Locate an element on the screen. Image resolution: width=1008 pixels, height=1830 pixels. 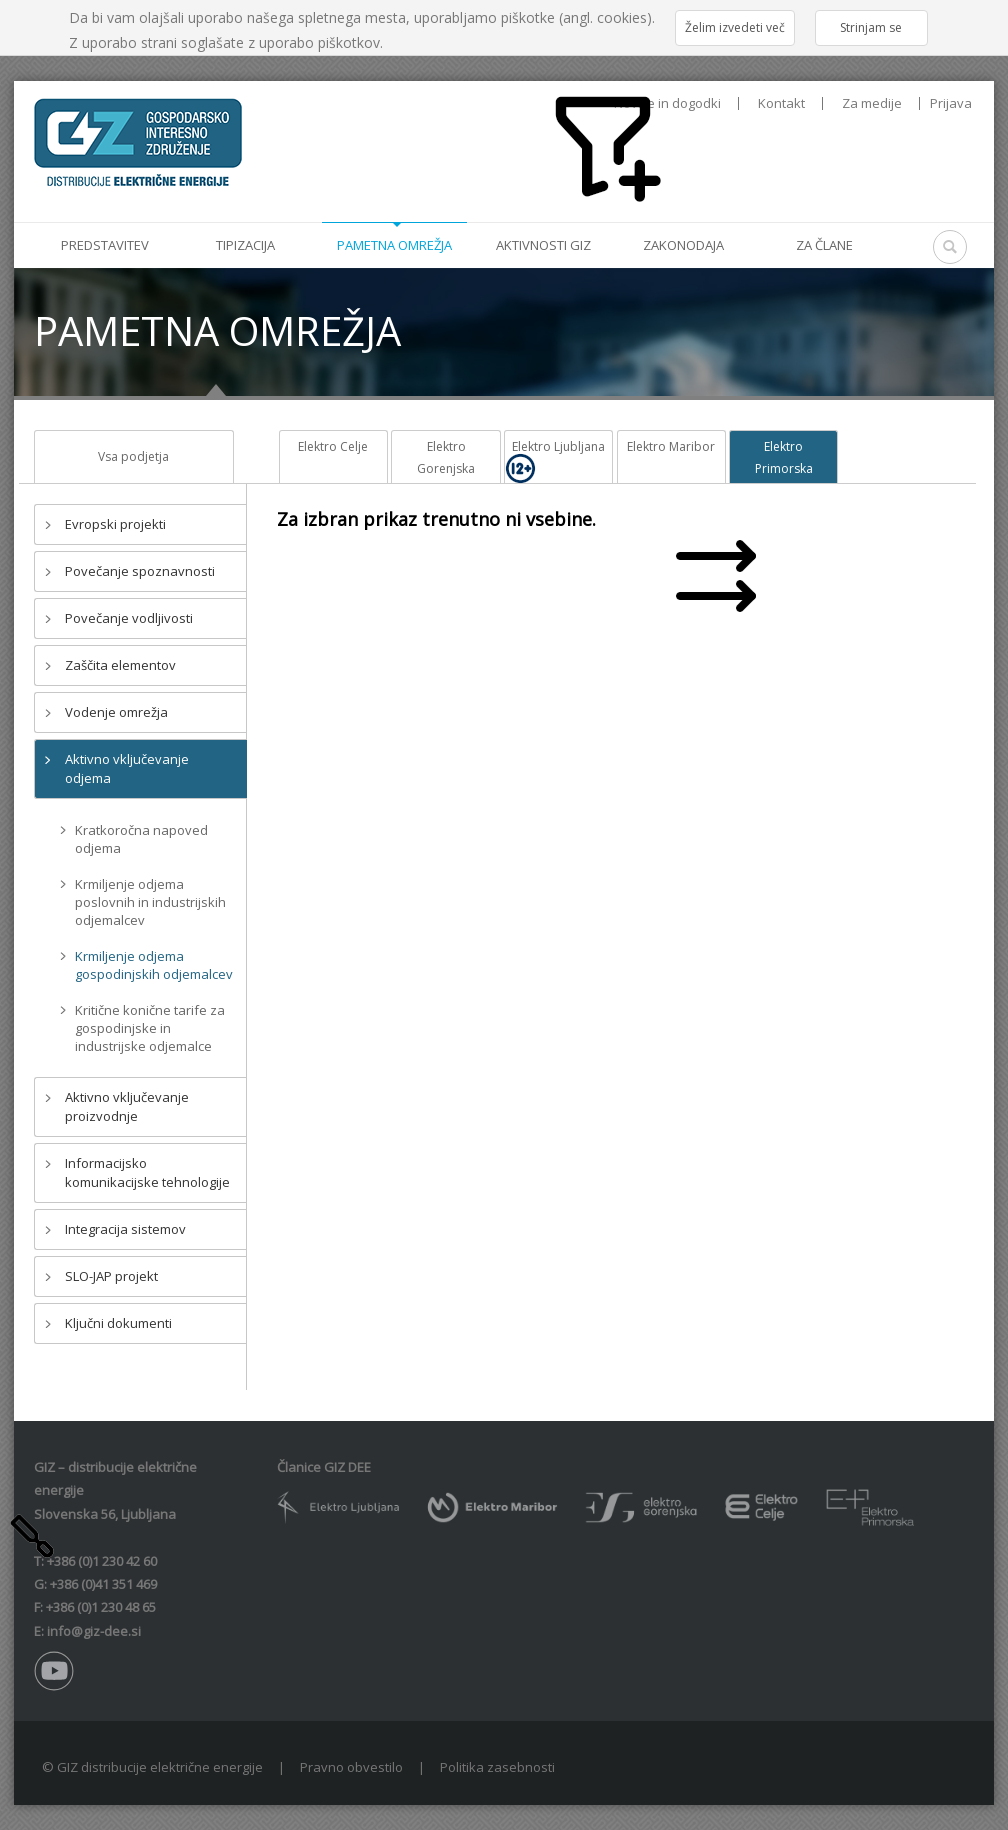
move items to the right is located at coordinates (716, 576).